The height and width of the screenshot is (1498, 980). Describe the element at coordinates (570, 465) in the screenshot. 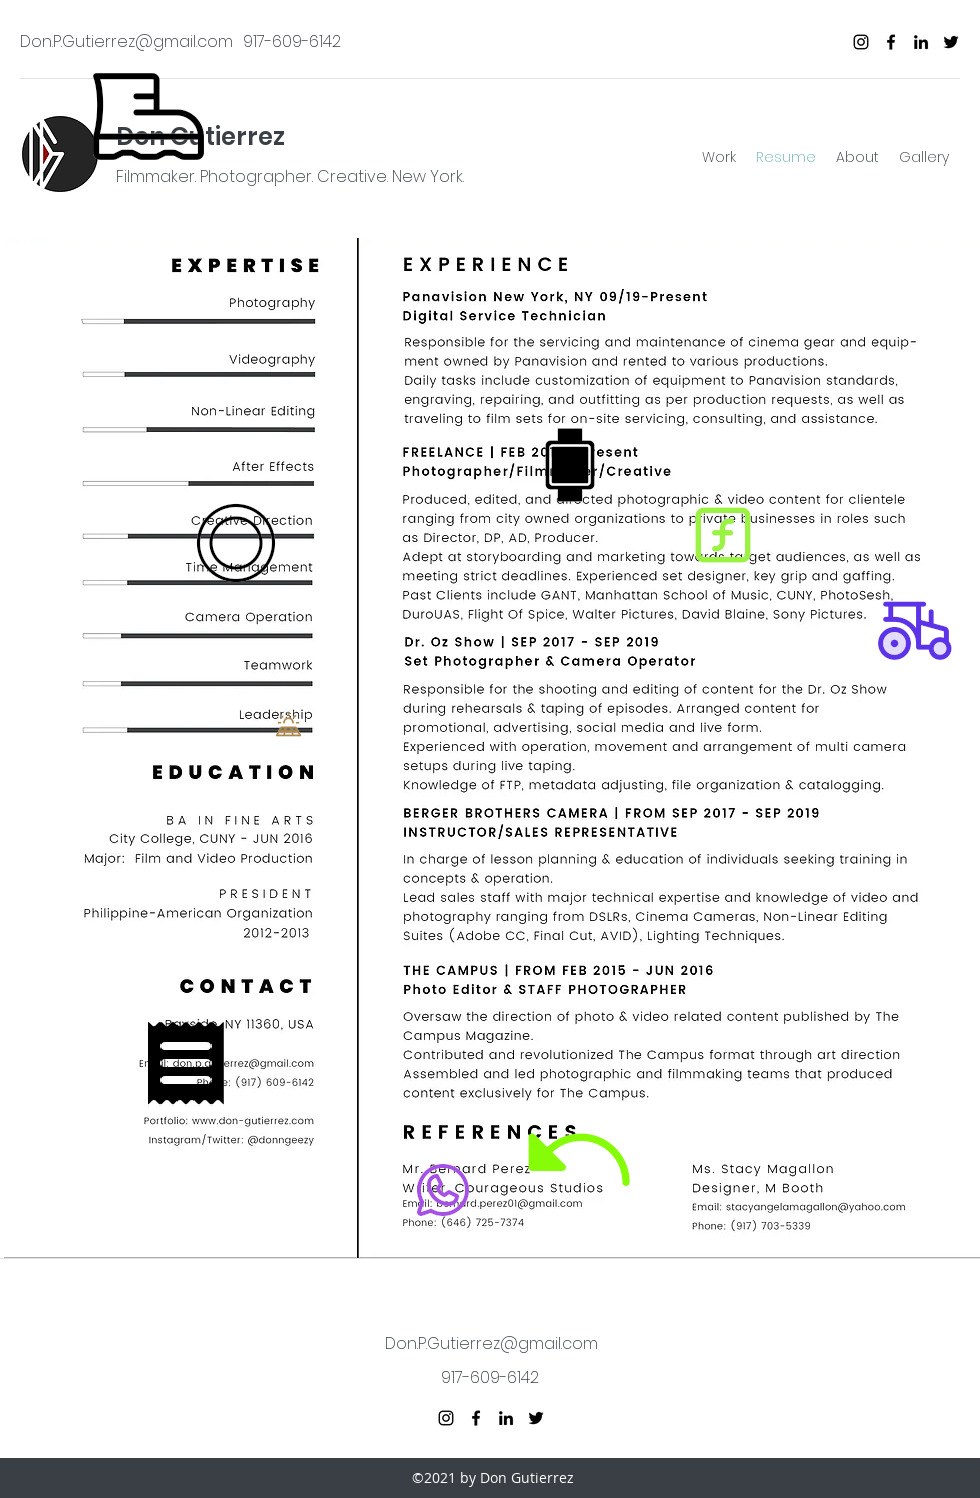

I see `access smartwatch settings or companion app` at that location.